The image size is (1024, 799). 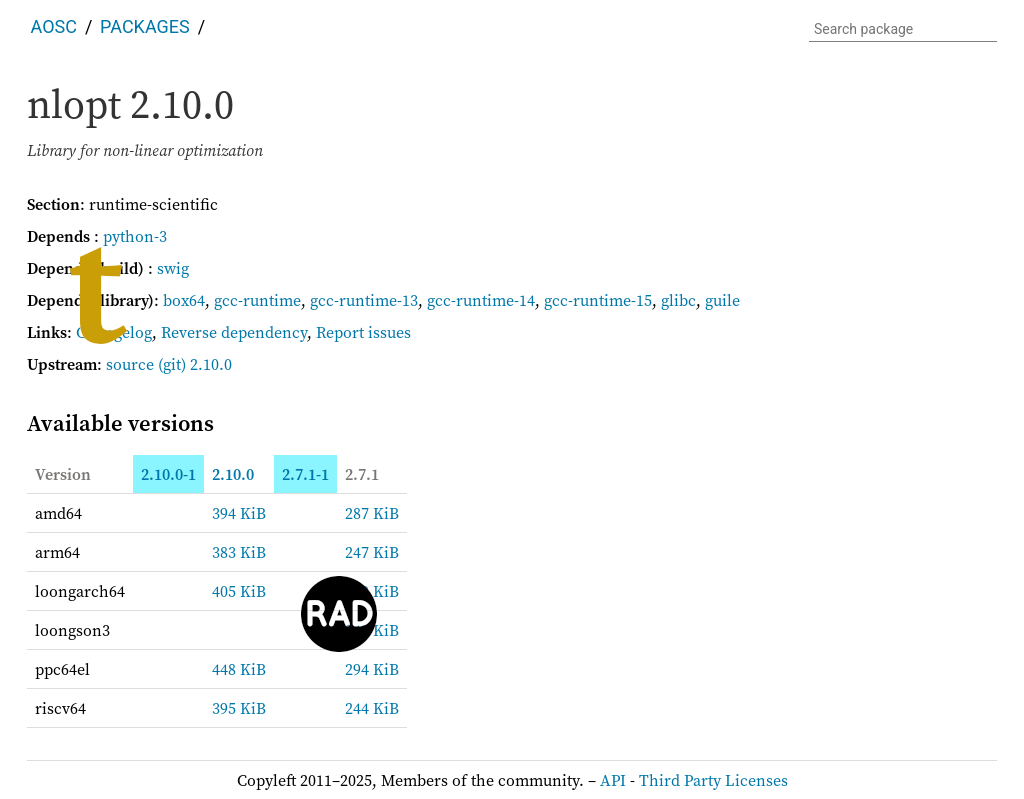 What do you see at coordinates (98, 295) in the screenshot?
I see `open typst document editor` at bounding box center [98, 295].